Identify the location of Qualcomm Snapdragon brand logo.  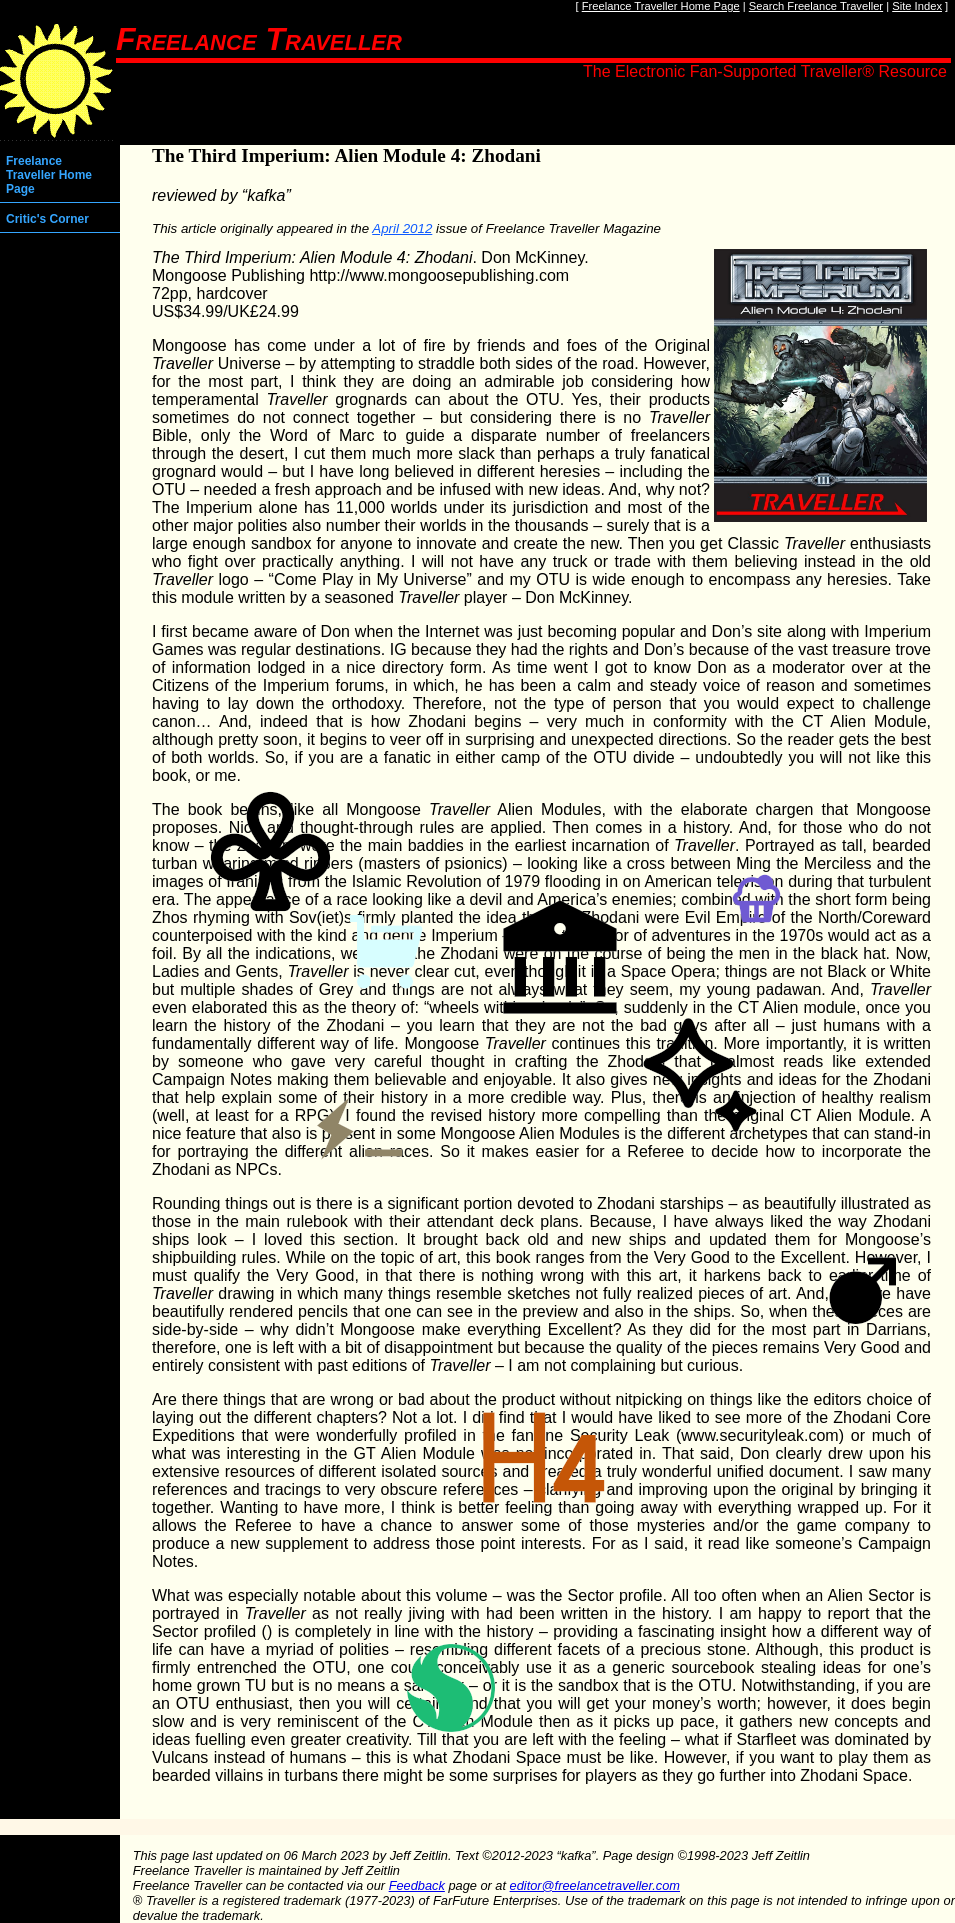
(451, 1688).